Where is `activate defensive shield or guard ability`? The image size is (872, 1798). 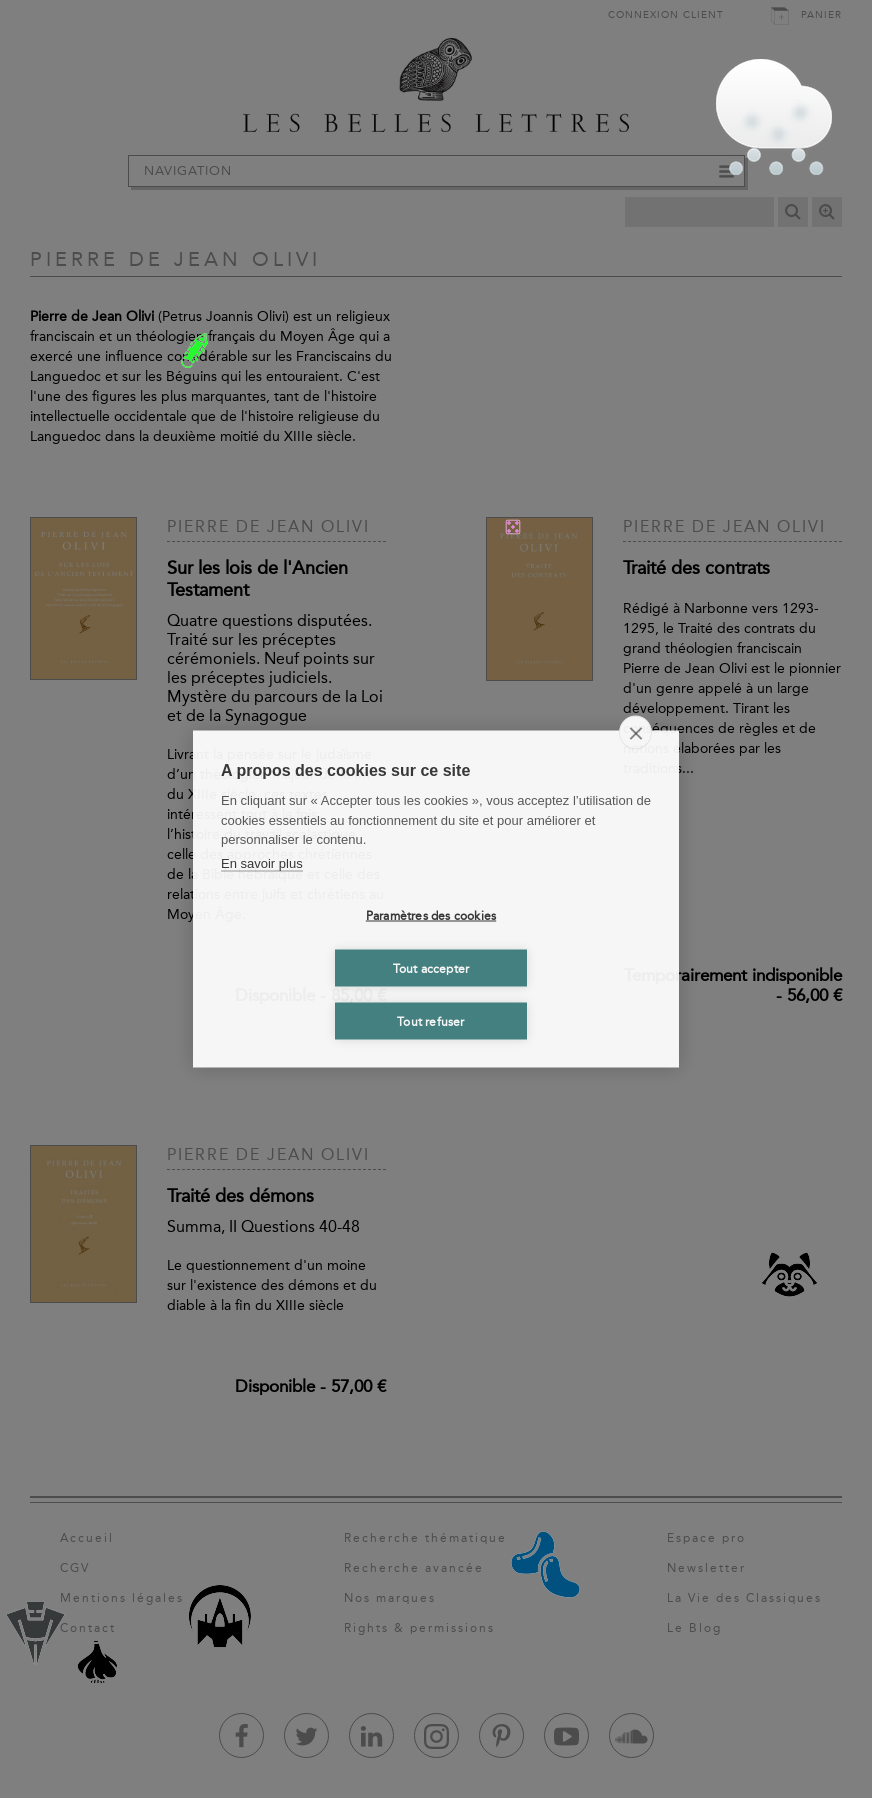 activate defensive shield or guard ability is located at coordinates (35, 1633).